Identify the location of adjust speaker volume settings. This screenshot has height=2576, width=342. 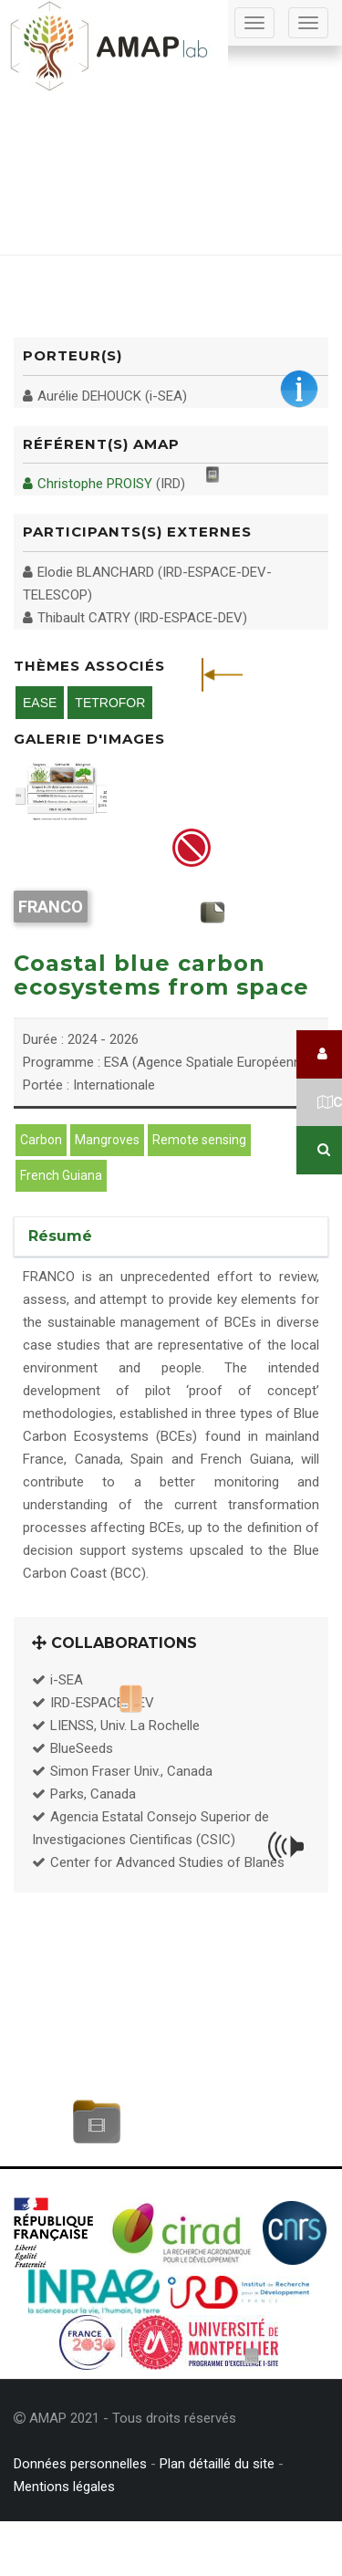
(285, 1846).